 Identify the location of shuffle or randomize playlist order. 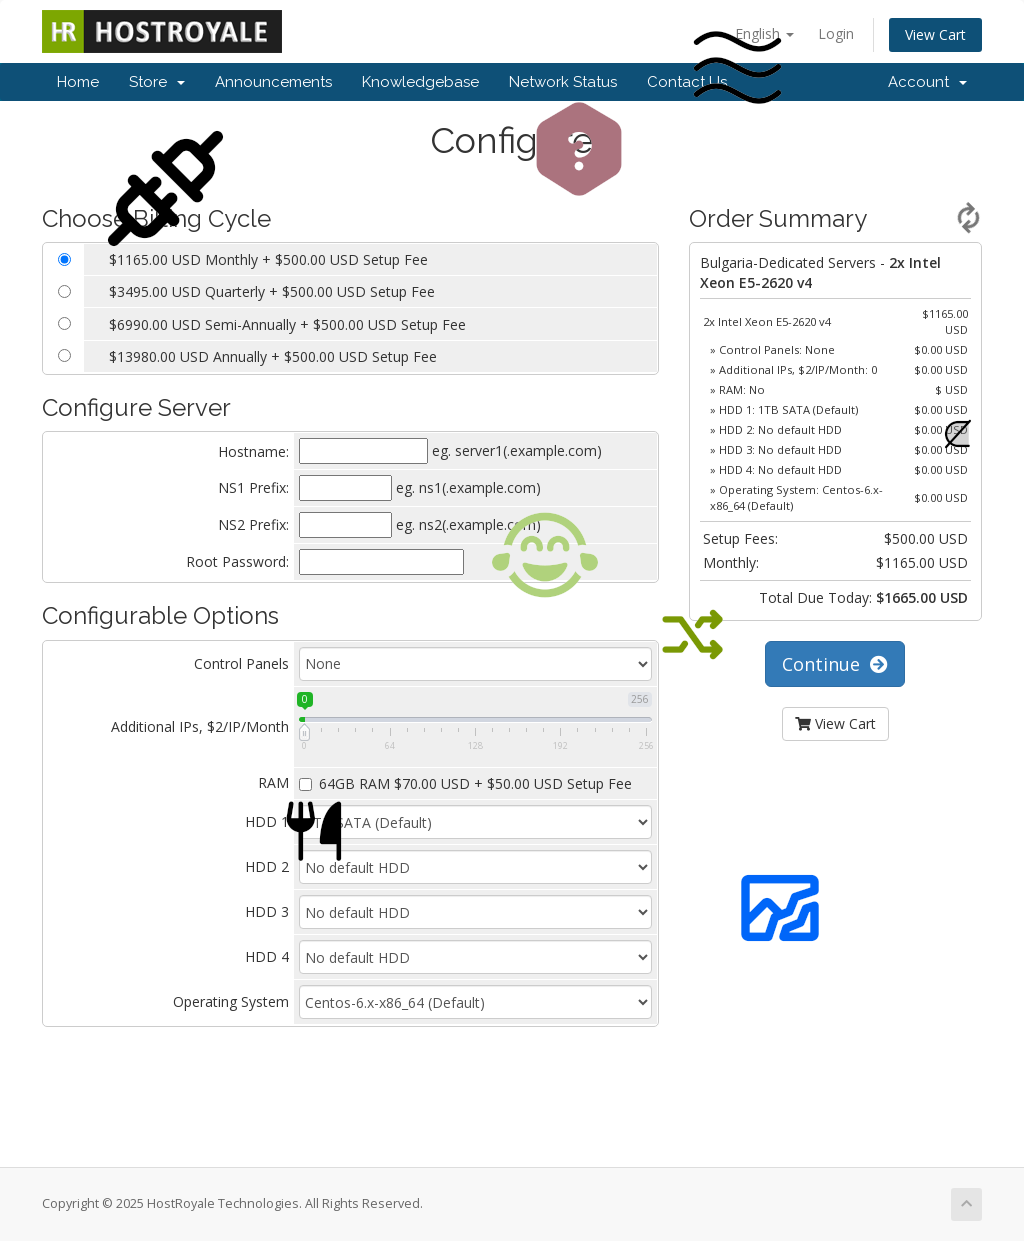
(691, 634).